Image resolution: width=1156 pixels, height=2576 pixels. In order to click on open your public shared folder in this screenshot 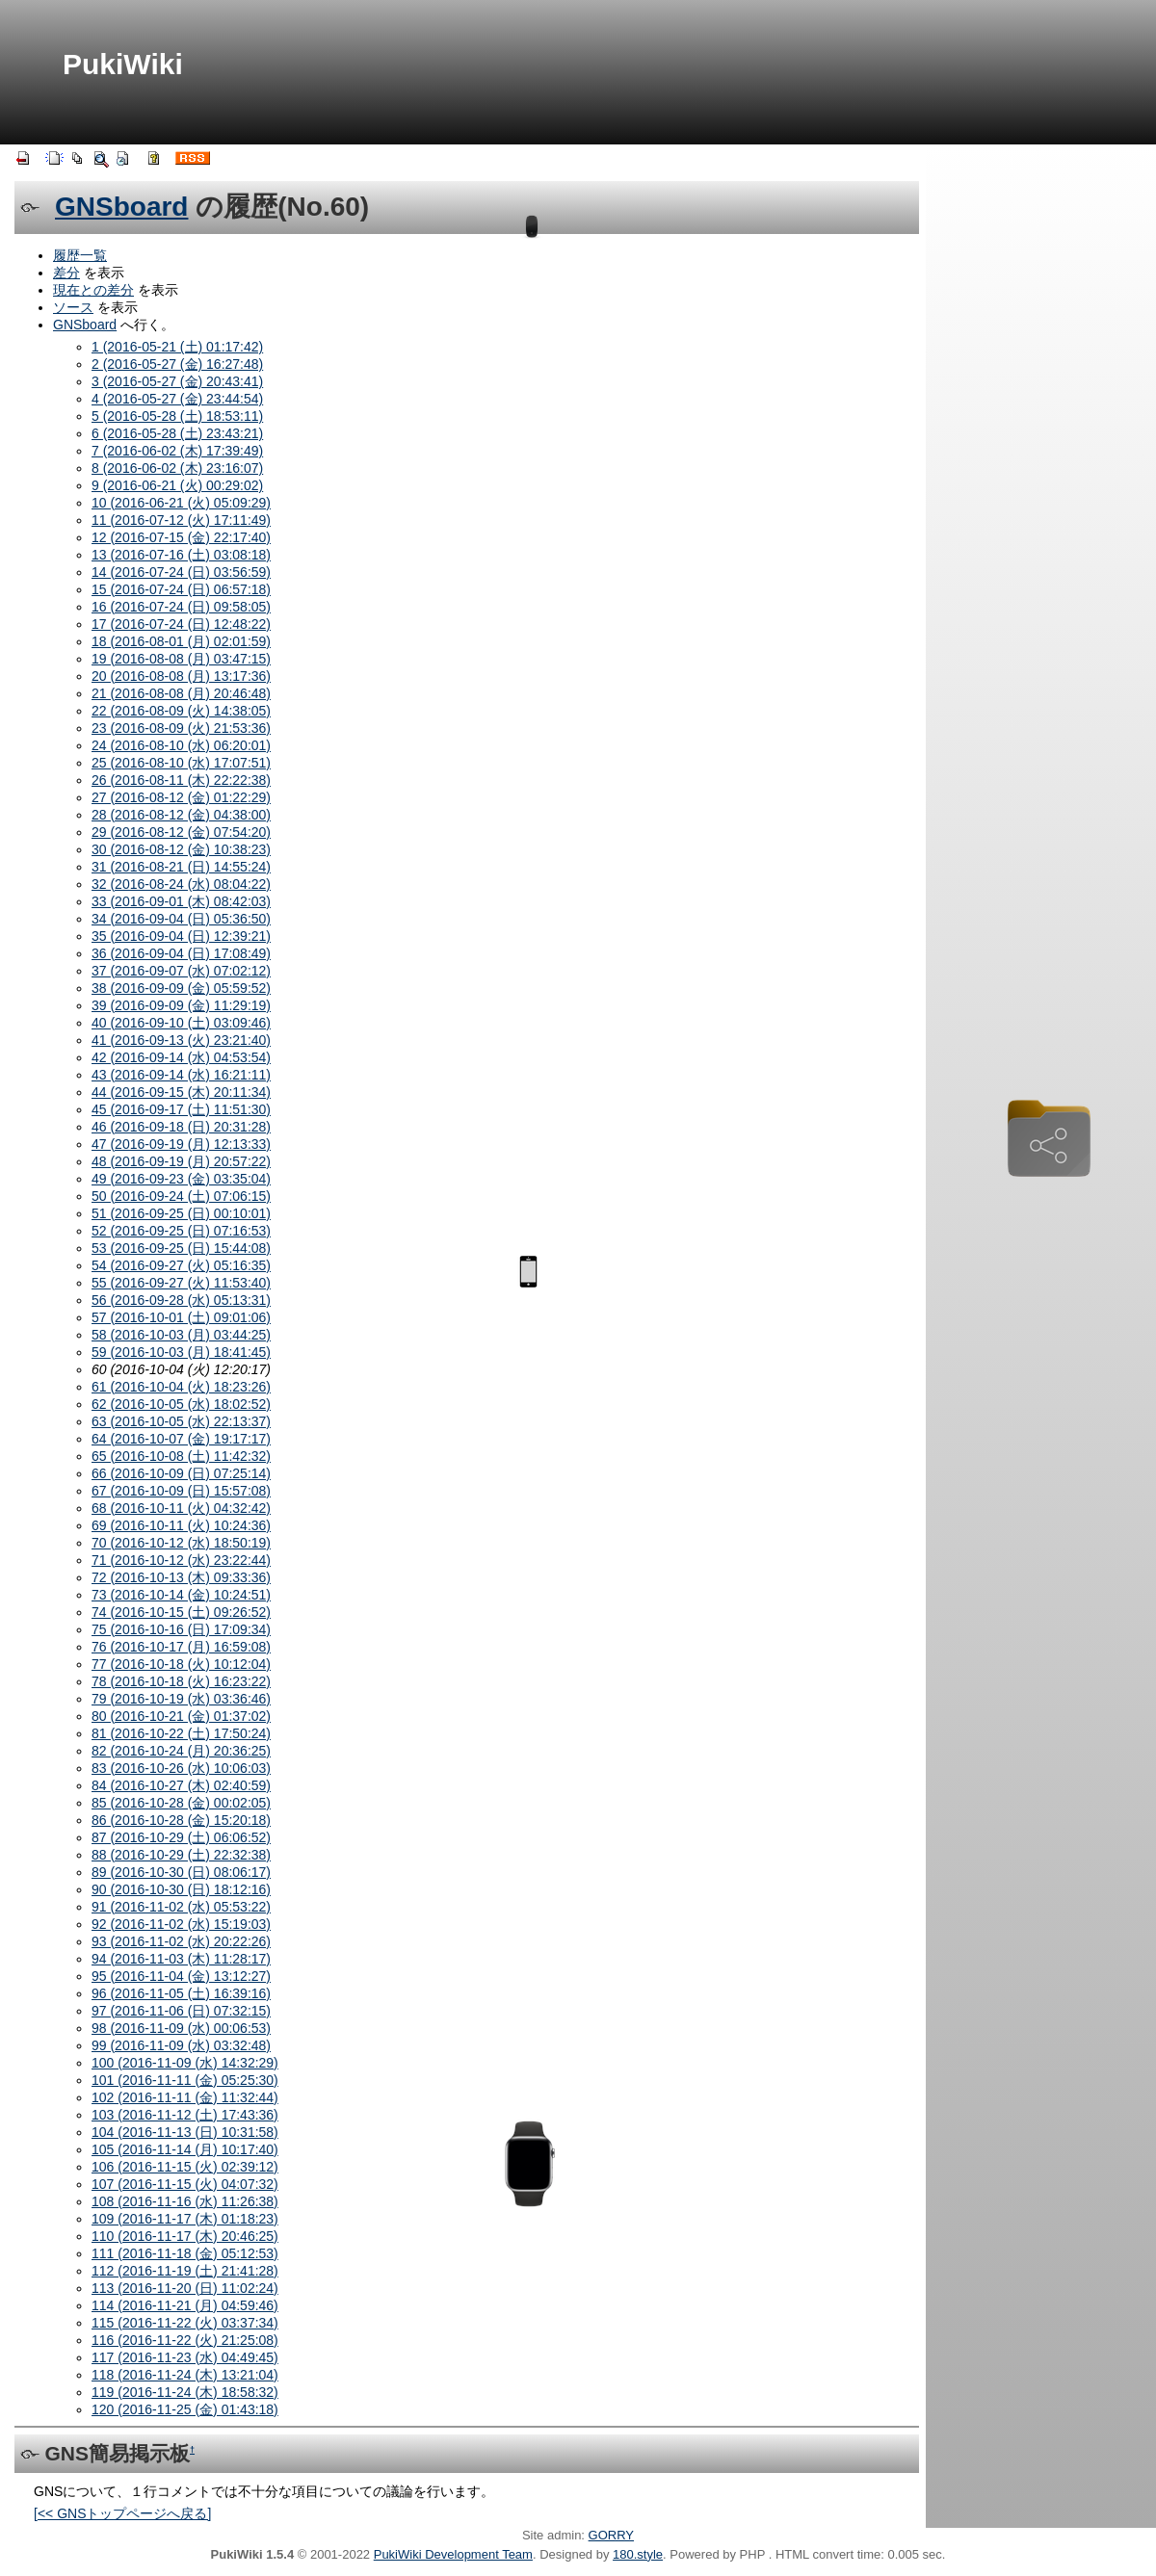, I will do `click(1049, 1138)`.